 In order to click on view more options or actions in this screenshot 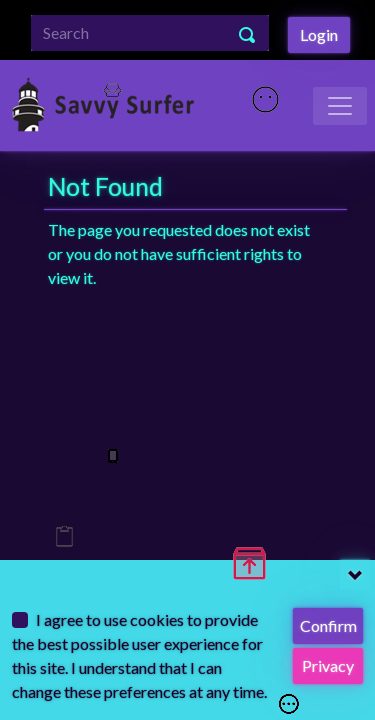, I will do `click(289, 704)`.